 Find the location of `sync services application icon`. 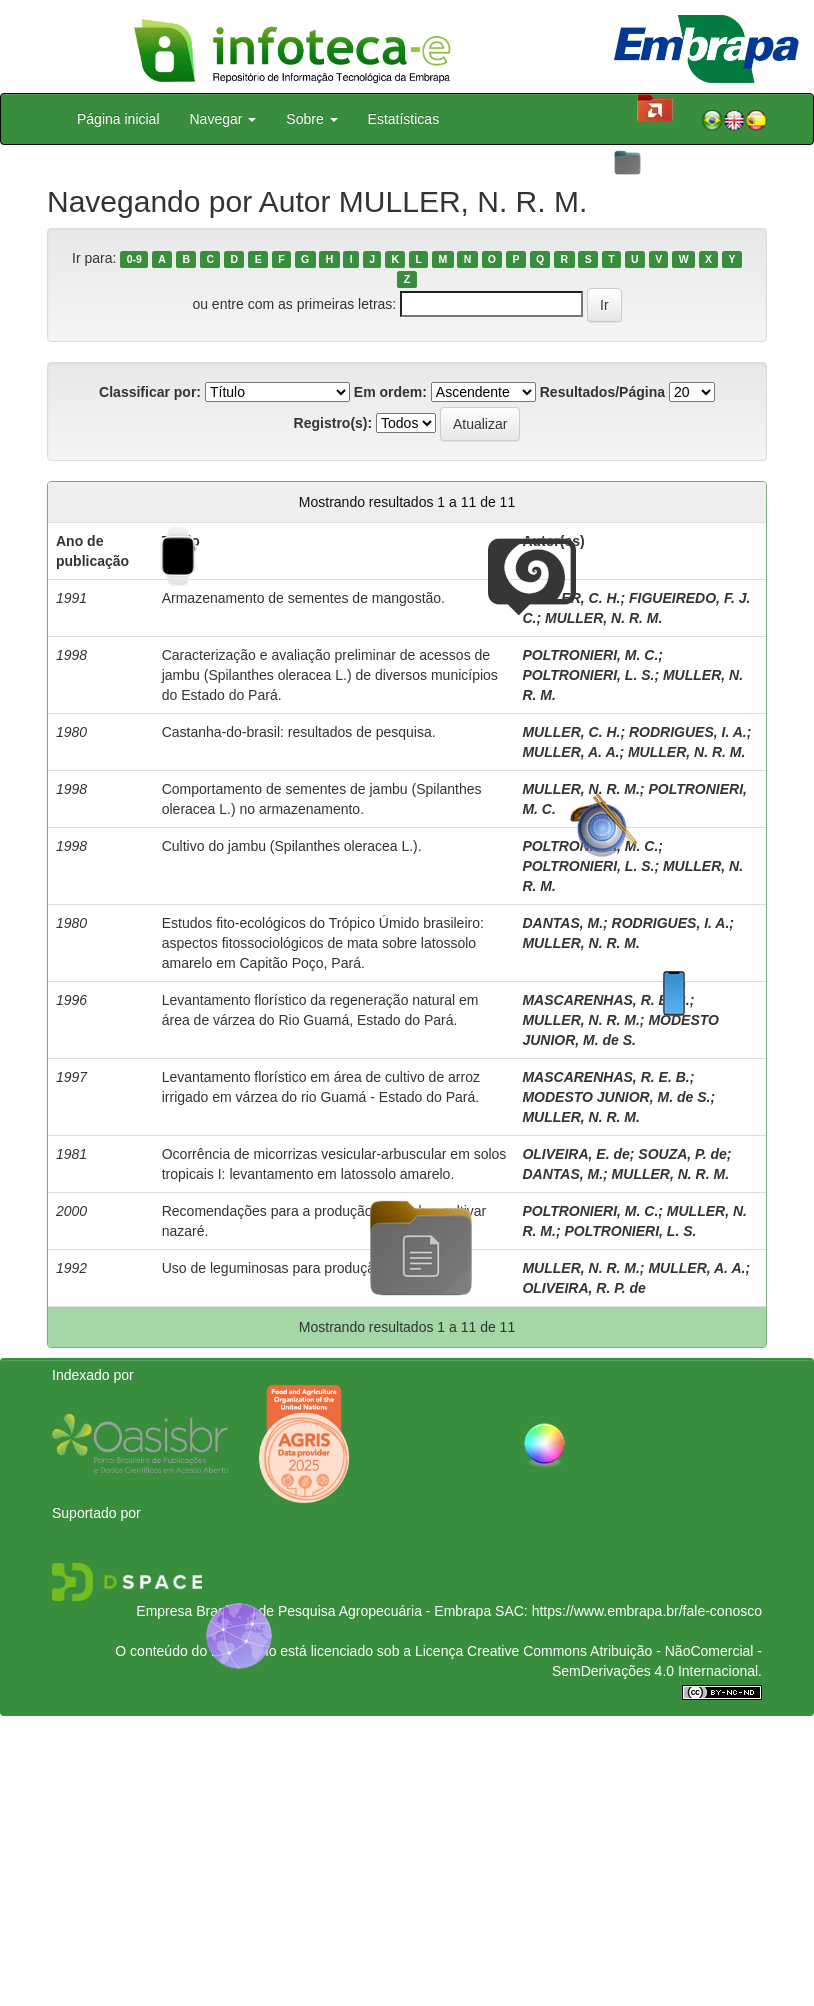

sync services application icon is located at coordinates (604, 824).